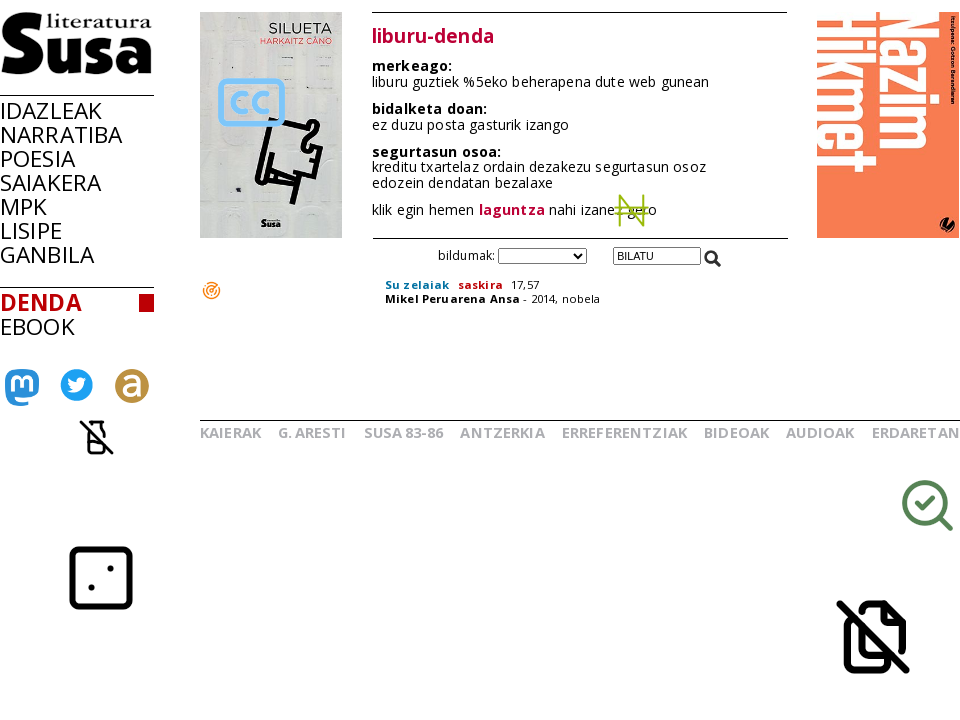  Describe the element at coordinates (101, 578) in the screenshot. I see `roll for a random result` at that location.